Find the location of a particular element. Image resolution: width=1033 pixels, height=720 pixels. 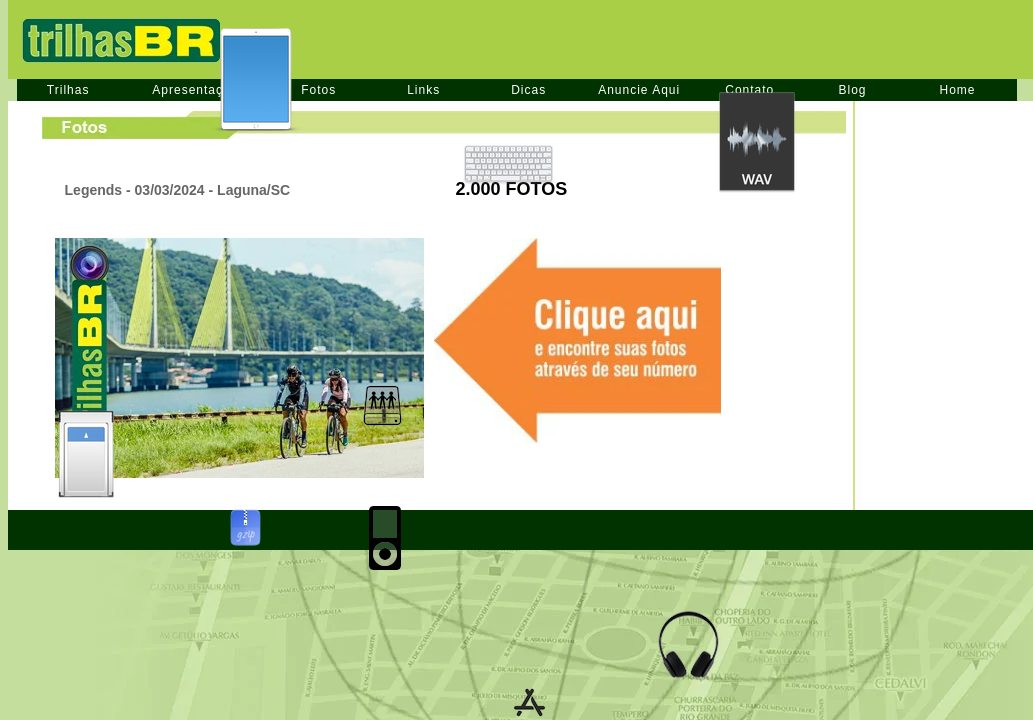

view connected iPad Air device is located at coordinates (256, 80).